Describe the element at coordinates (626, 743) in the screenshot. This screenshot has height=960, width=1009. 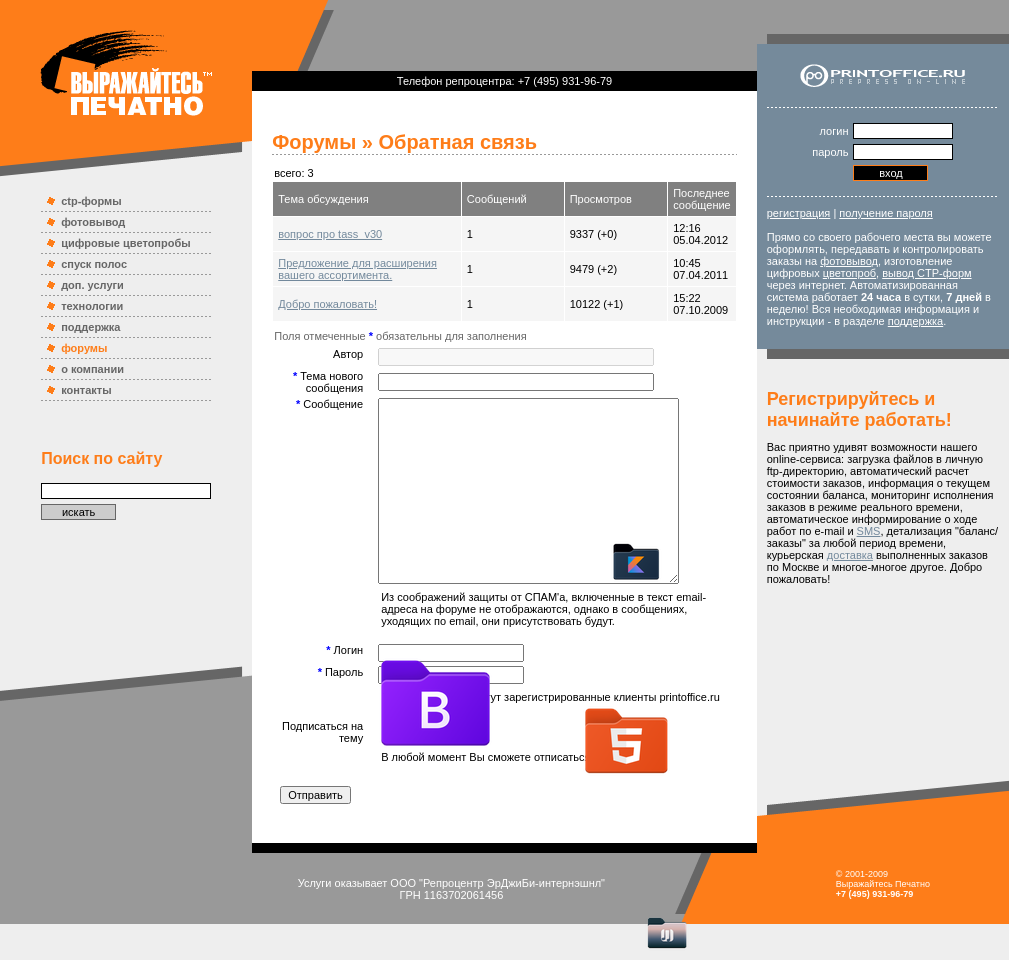
I see `open folder containing HTML files` at that location.